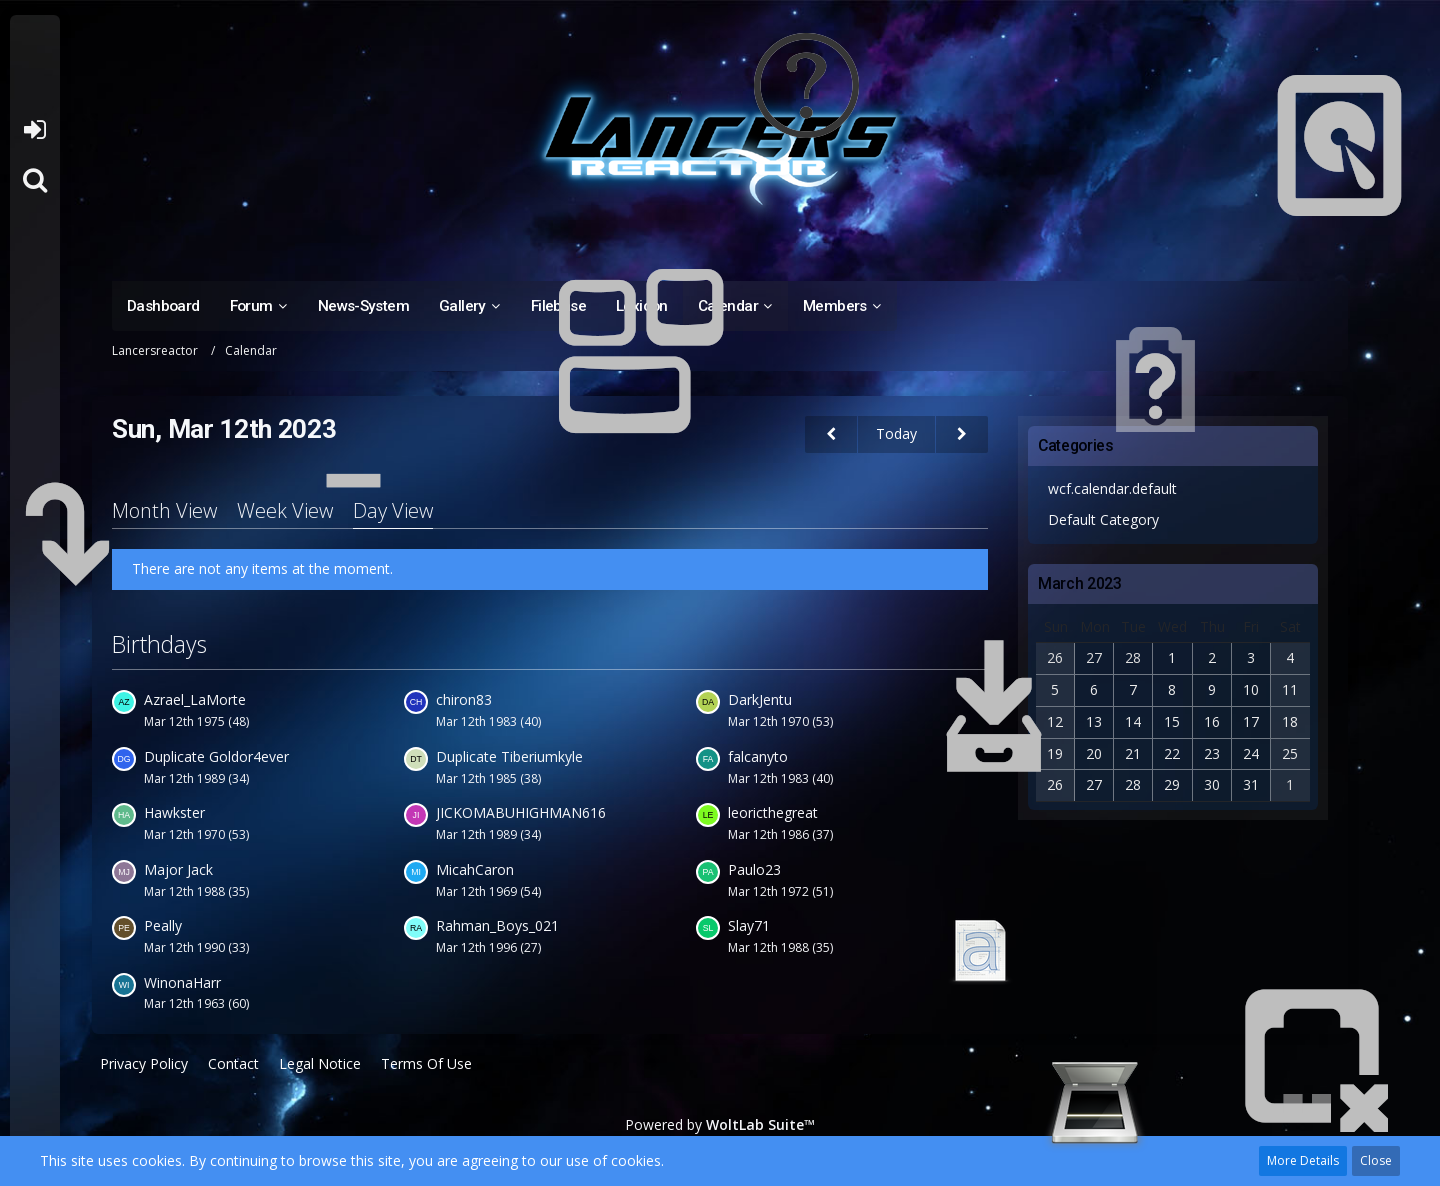 The width and height of the screenshot is (1440, 1186). Describe the element at coordinates (1096, 1106) in the screenshot. I see `access scanner device settings` at that location.